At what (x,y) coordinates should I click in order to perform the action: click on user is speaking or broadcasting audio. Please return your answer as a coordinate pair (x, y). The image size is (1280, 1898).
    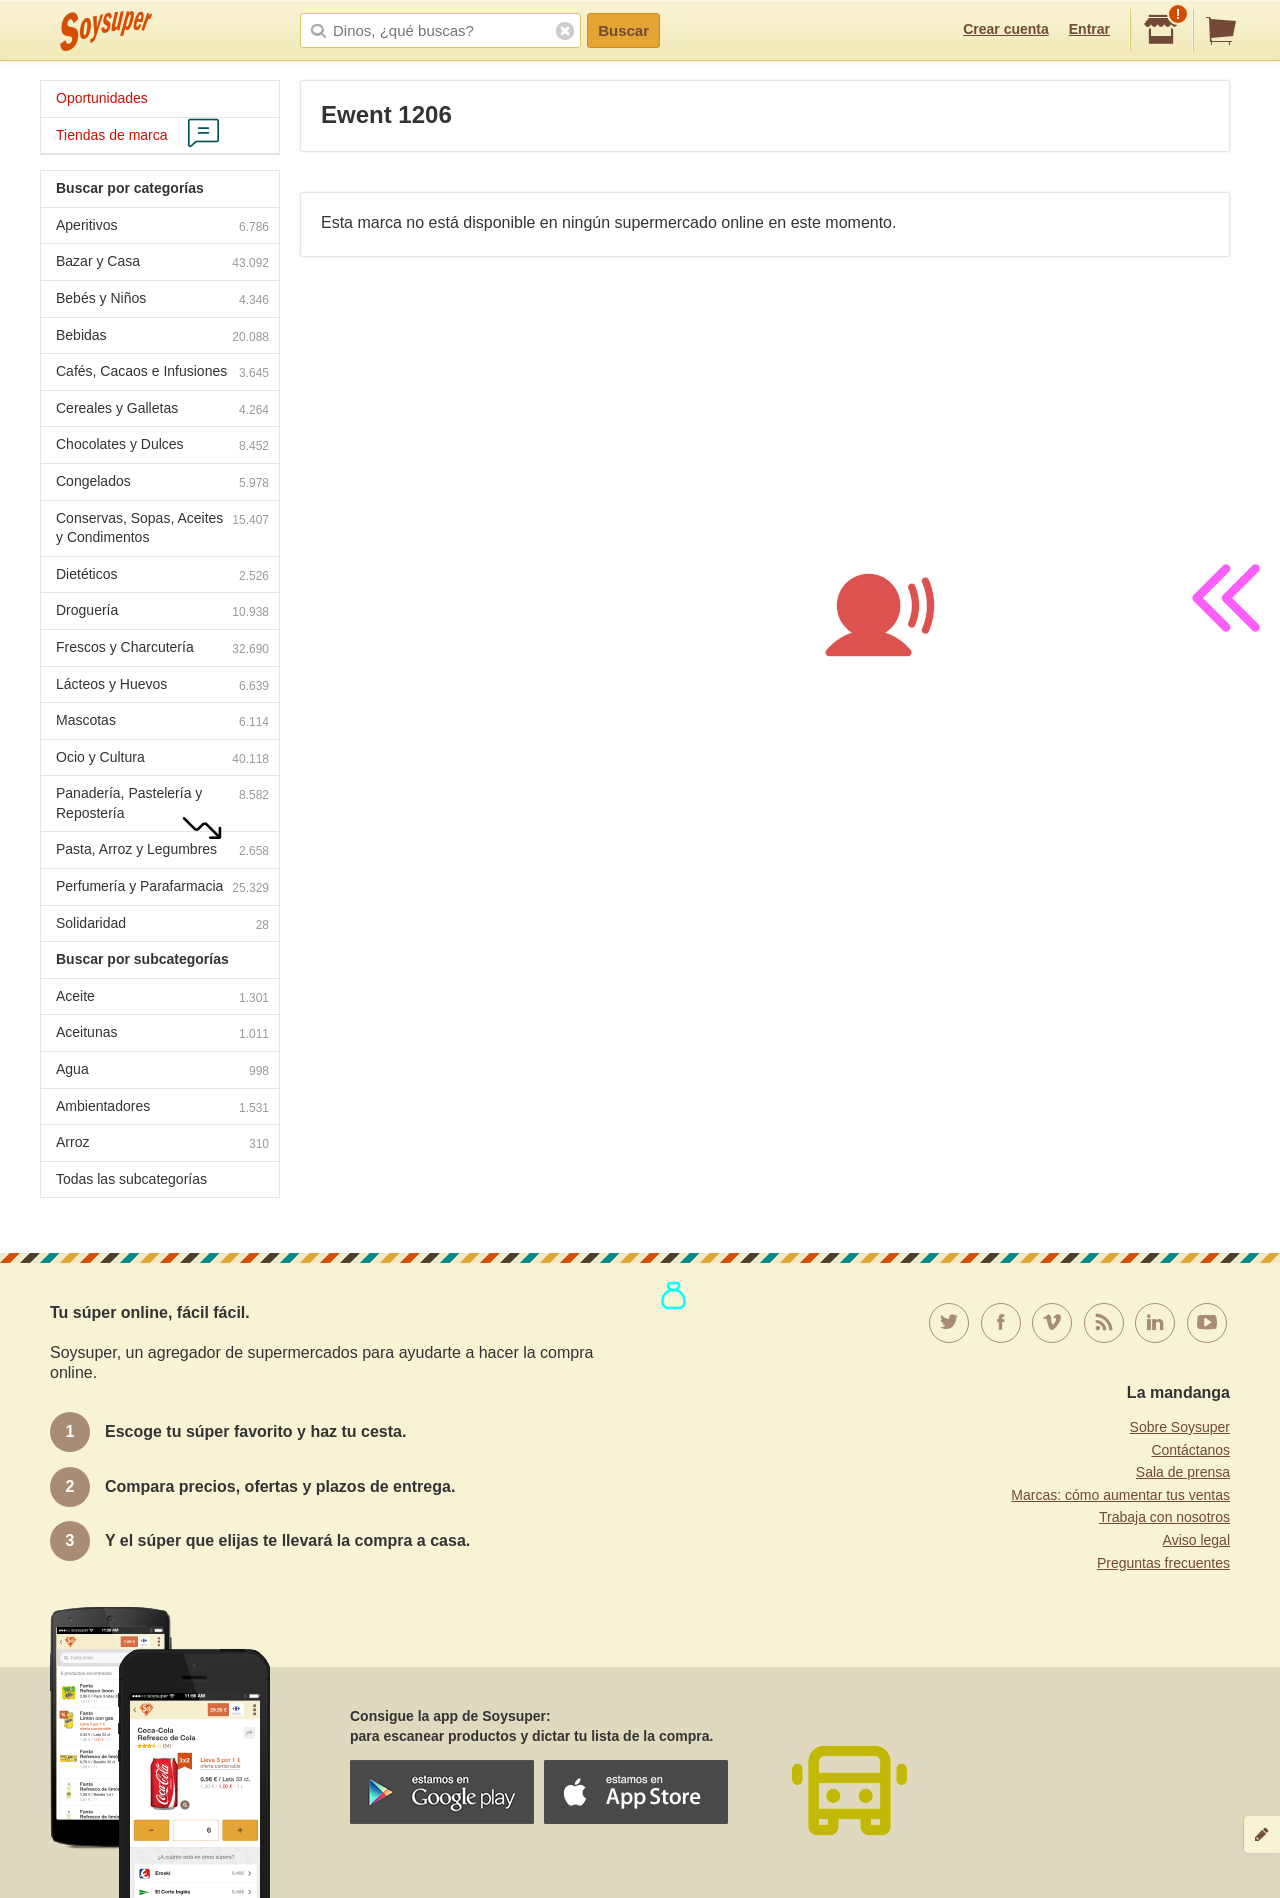
    Looking at the image, I should click on (878, 615).